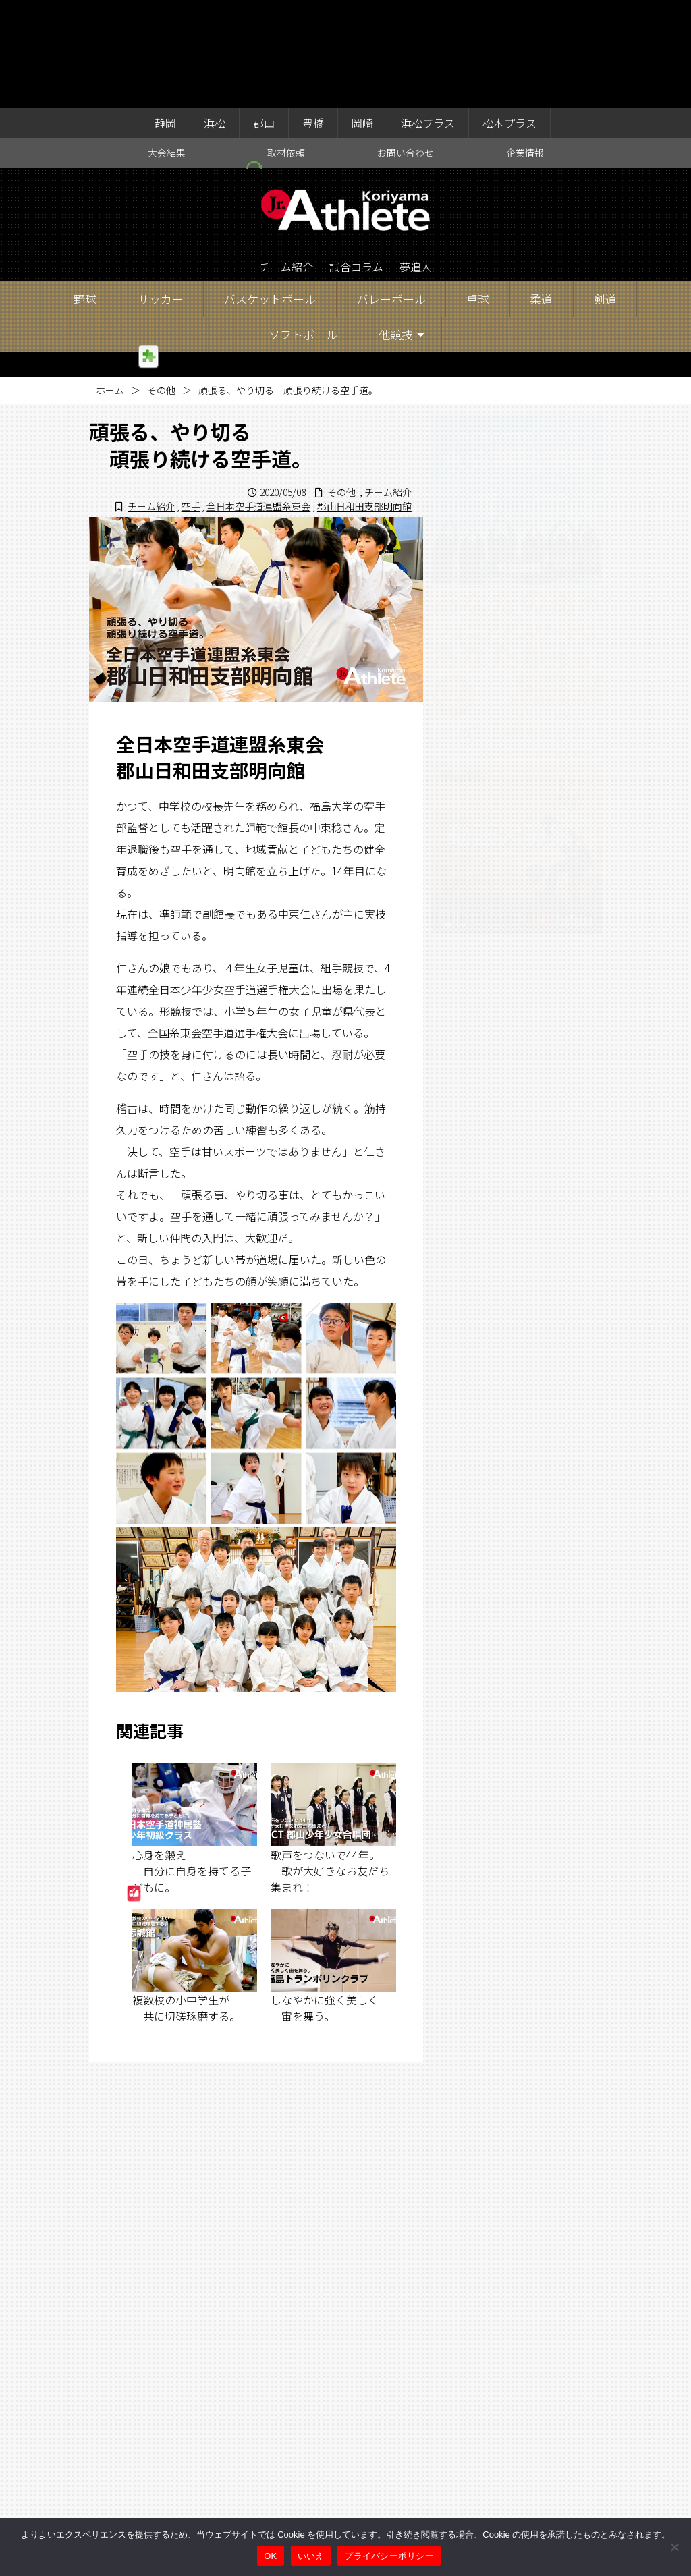 The width and height of the screenshot is (691, 2576). Describe the element at coordinates (254, 165) in the screenshot. I see `redo the last undone action` at that location.